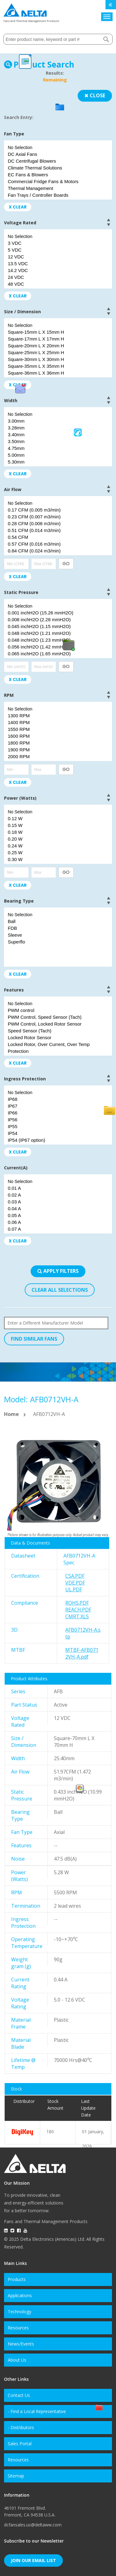 This screenshot has height=2576, width=116. Describe the element at coordinates (78, 432) in the screenshot. I see `open librewolf browser` at that location.